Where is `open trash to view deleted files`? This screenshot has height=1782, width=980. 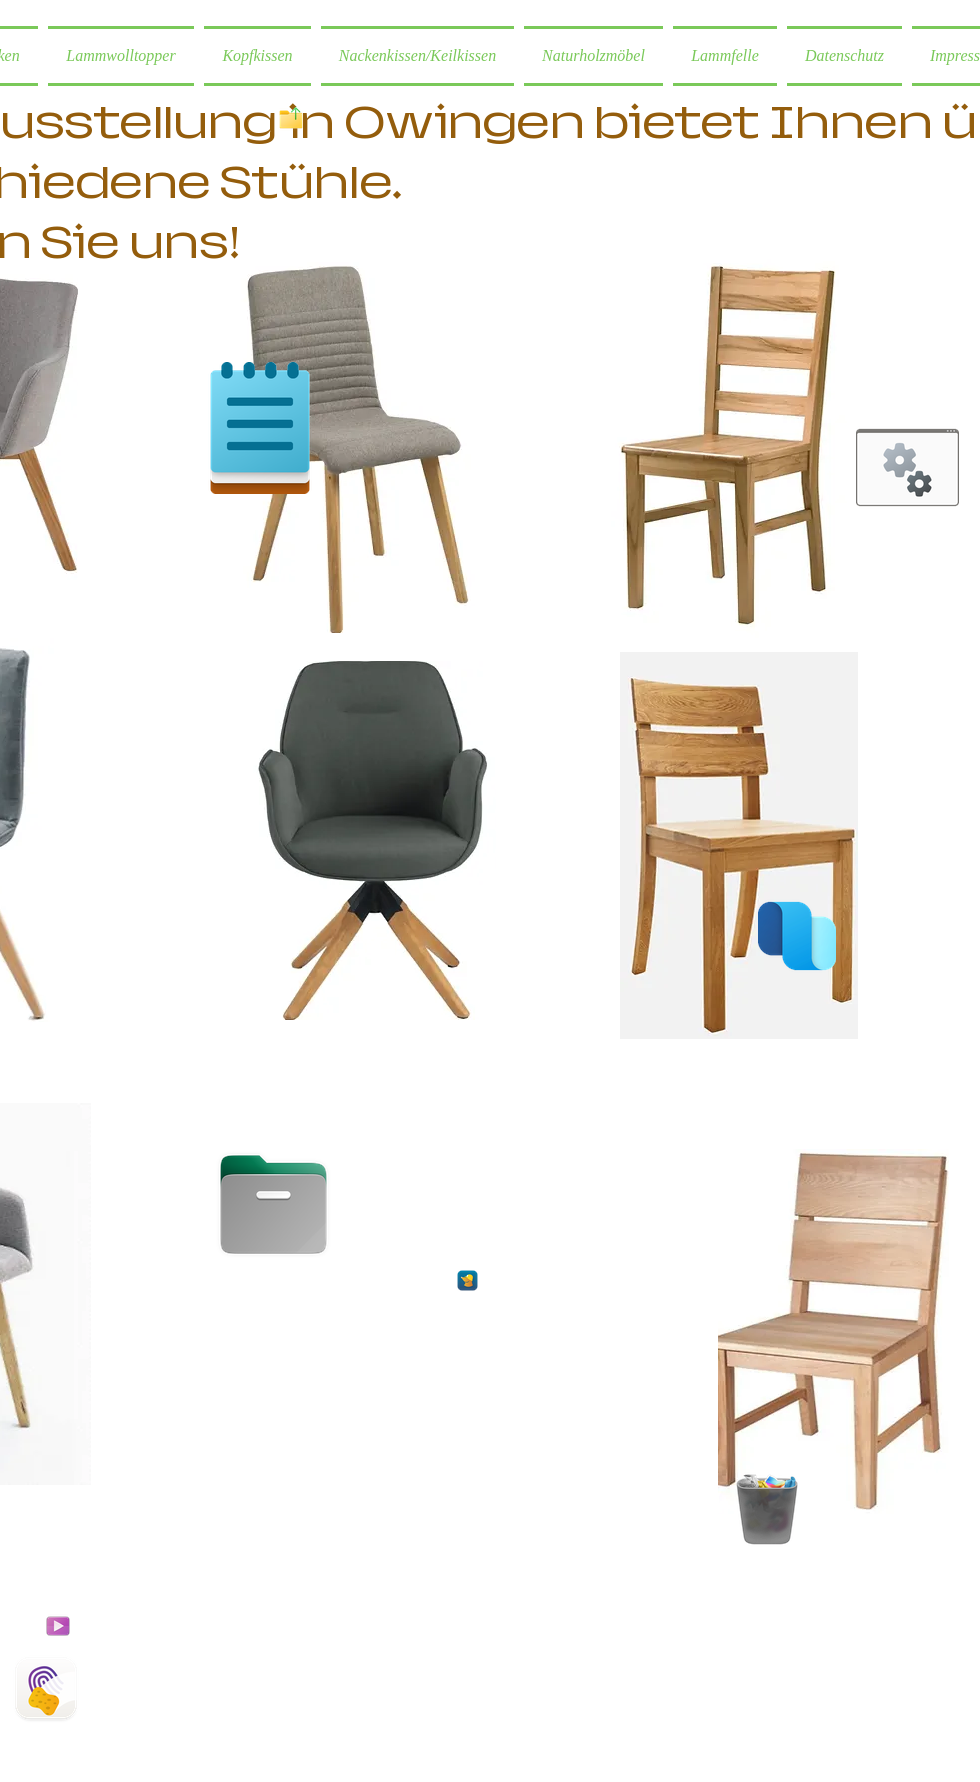 open trash to view deleted files is located at coordinates (767, 1510).